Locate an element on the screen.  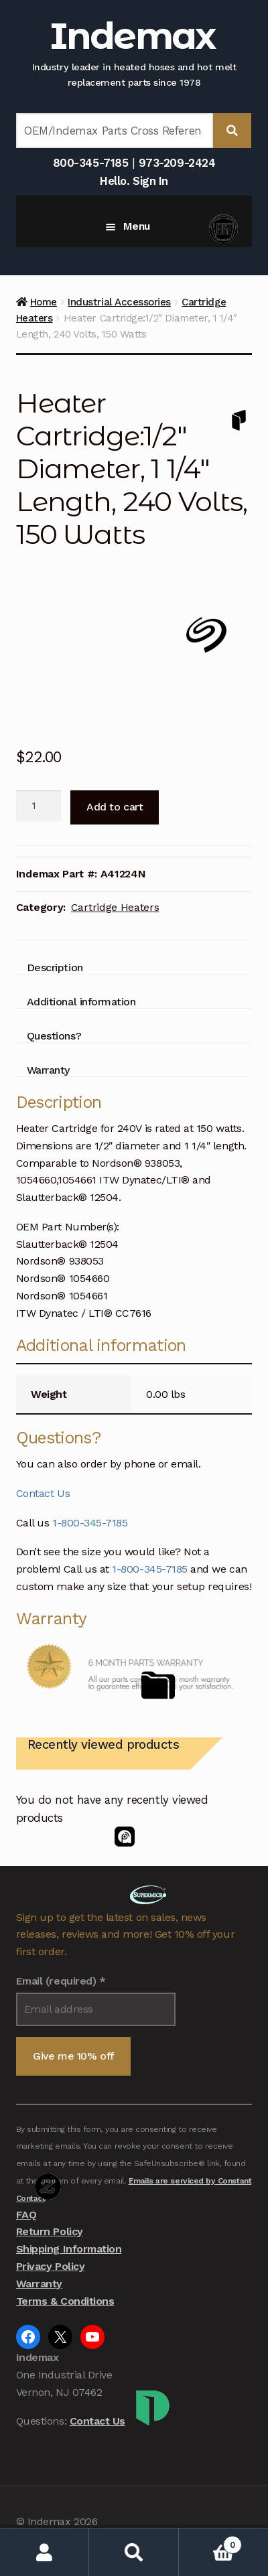
Supermicro company logo is located at coordinates (148, 1895).